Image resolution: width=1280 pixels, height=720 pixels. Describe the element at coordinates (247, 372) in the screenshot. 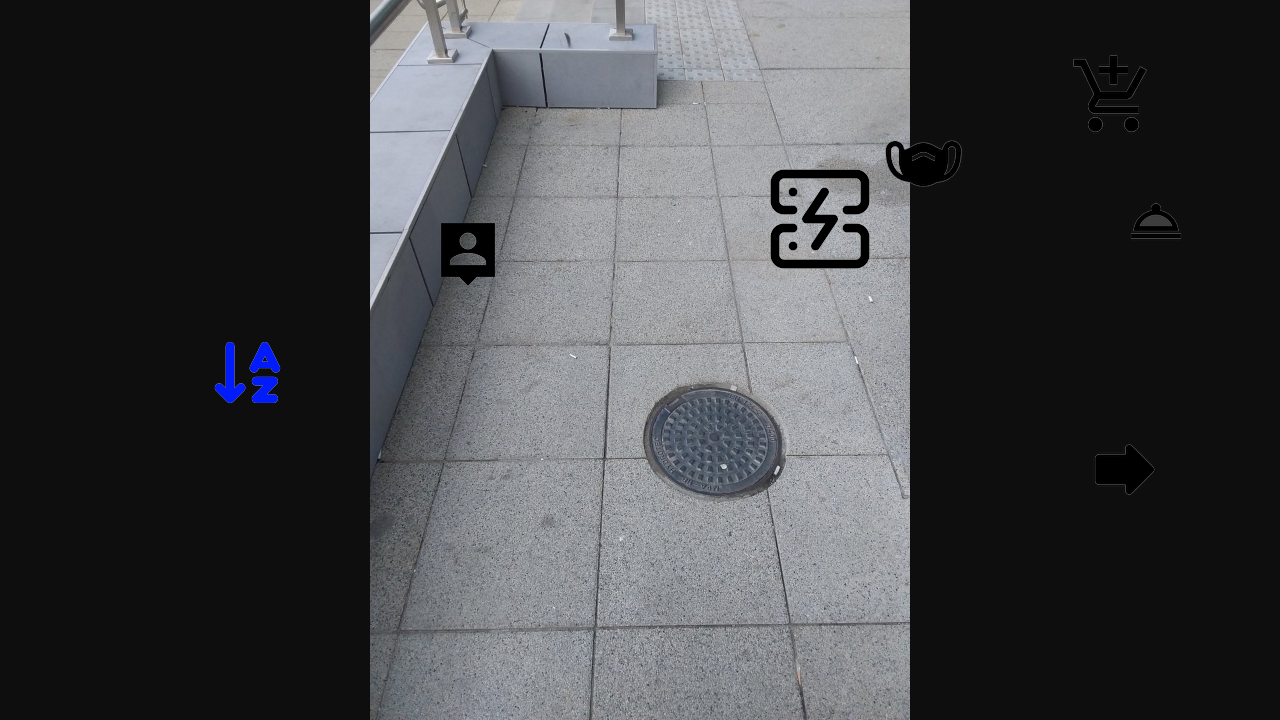

I see `sort list alphabetically A to Z` at that location.